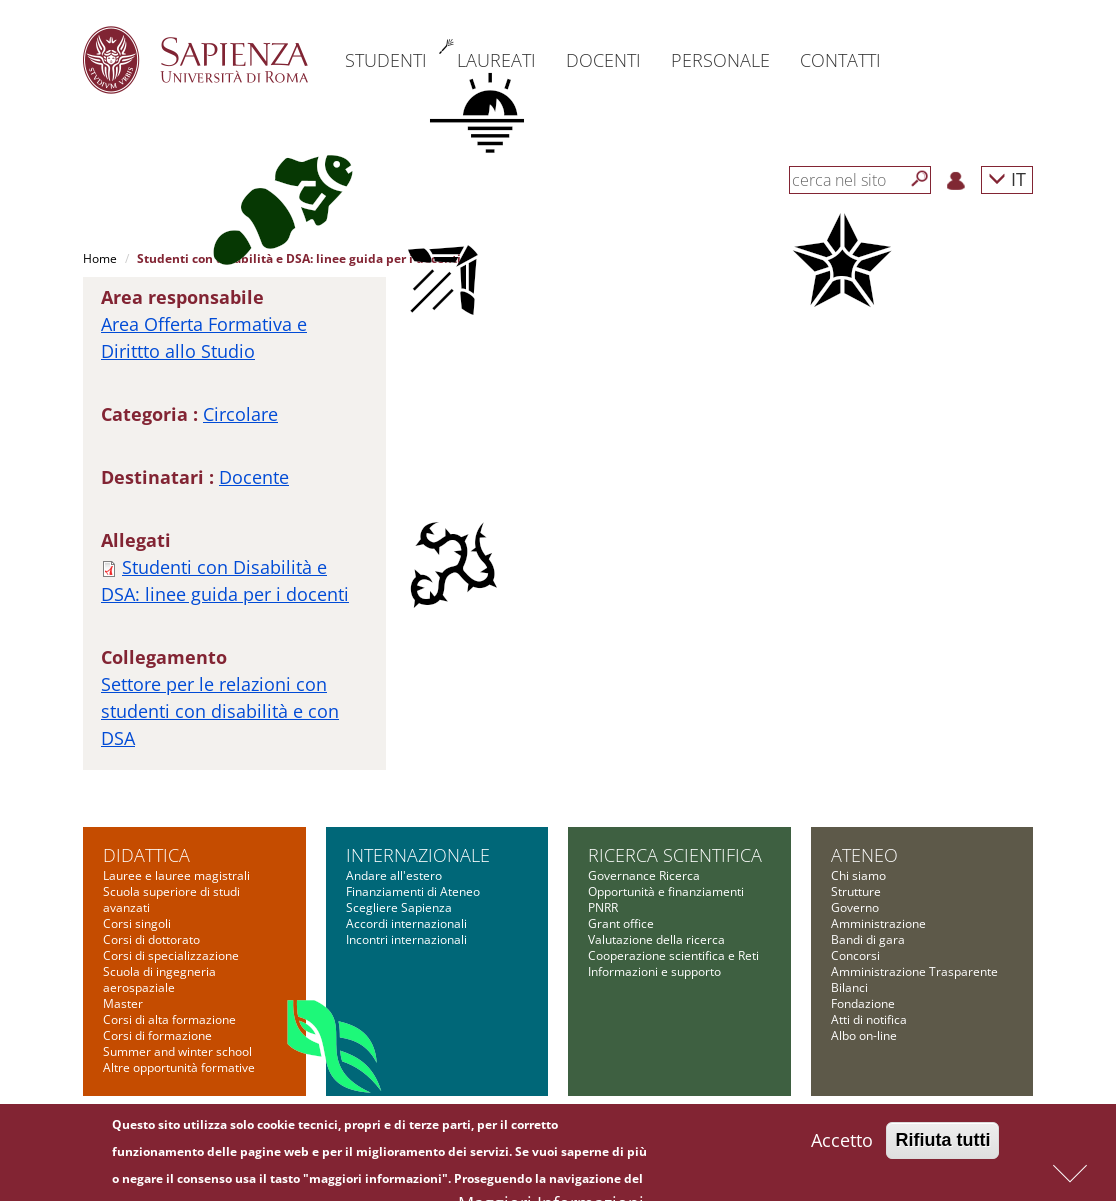 This screenshot has height=1201, width=1116. What do you see at coordinates (452, 563) in the screenshot?
I see `select a thorny or cursed status effect` at bounding box center [452, 563].